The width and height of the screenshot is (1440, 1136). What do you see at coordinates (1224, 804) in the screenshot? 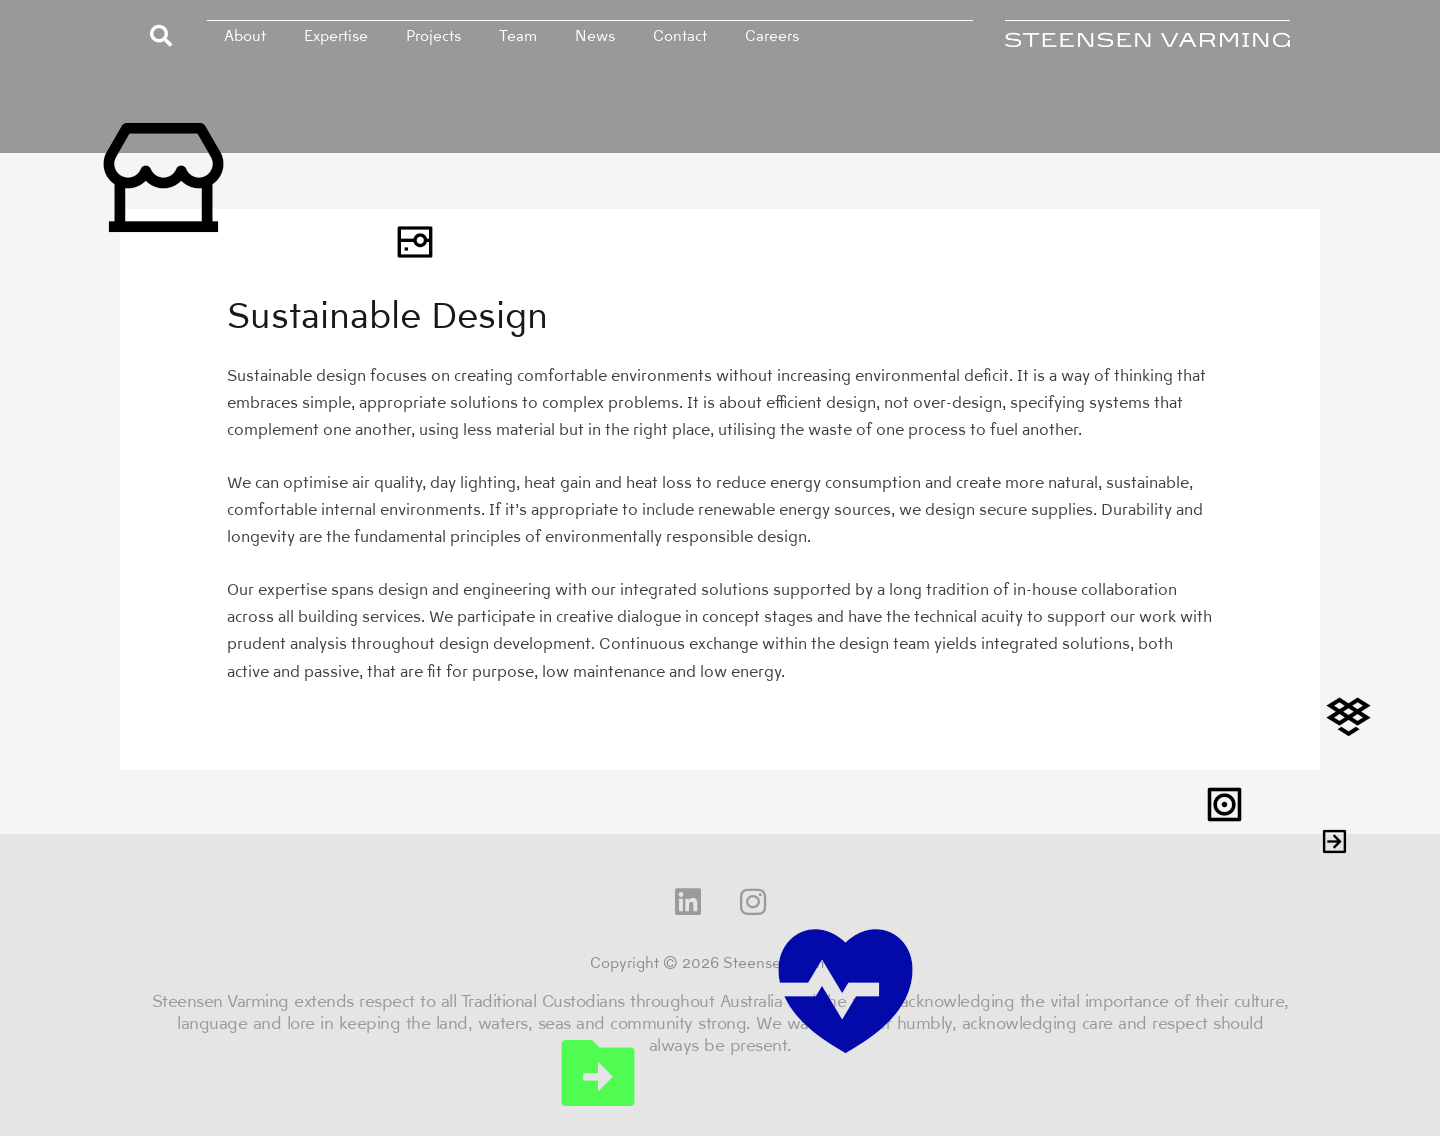
I see `adjust speaker or audio output settings` at bounding box center [1224, 804].